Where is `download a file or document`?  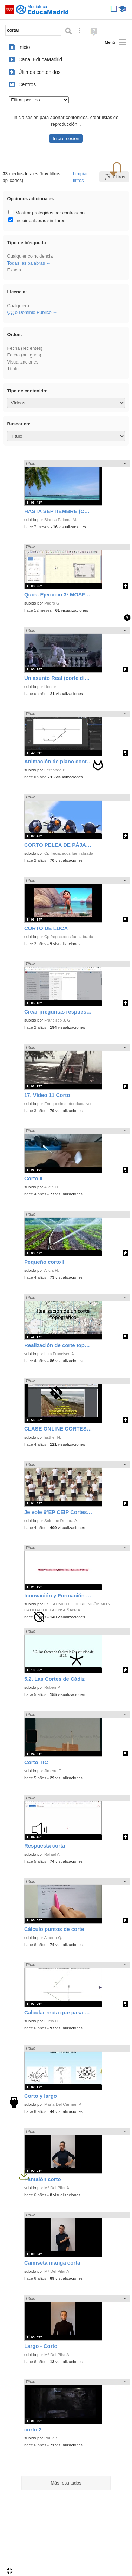 download a file or document is located at coordinates (24, 2174).